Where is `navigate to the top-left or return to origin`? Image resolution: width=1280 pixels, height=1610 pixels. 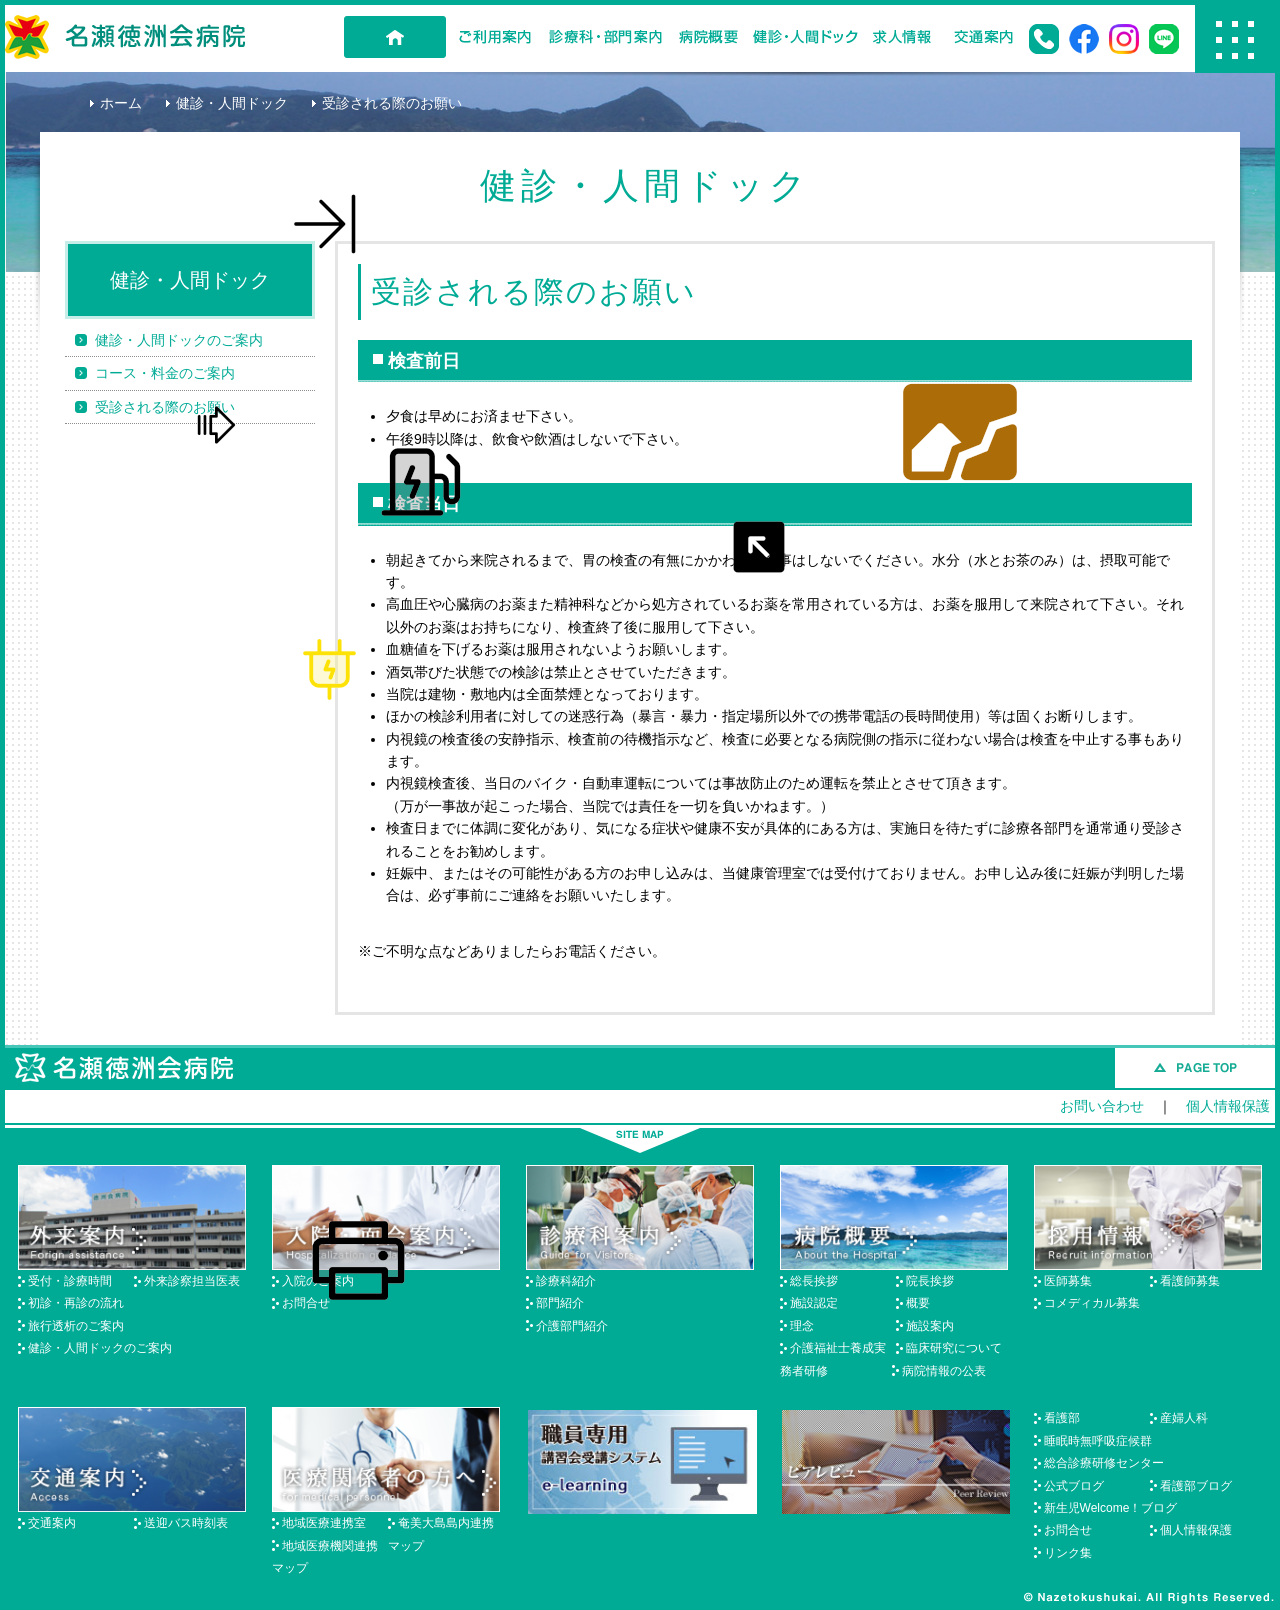
navigate to the top-left or return to origin is located at coordinates (759, 547).